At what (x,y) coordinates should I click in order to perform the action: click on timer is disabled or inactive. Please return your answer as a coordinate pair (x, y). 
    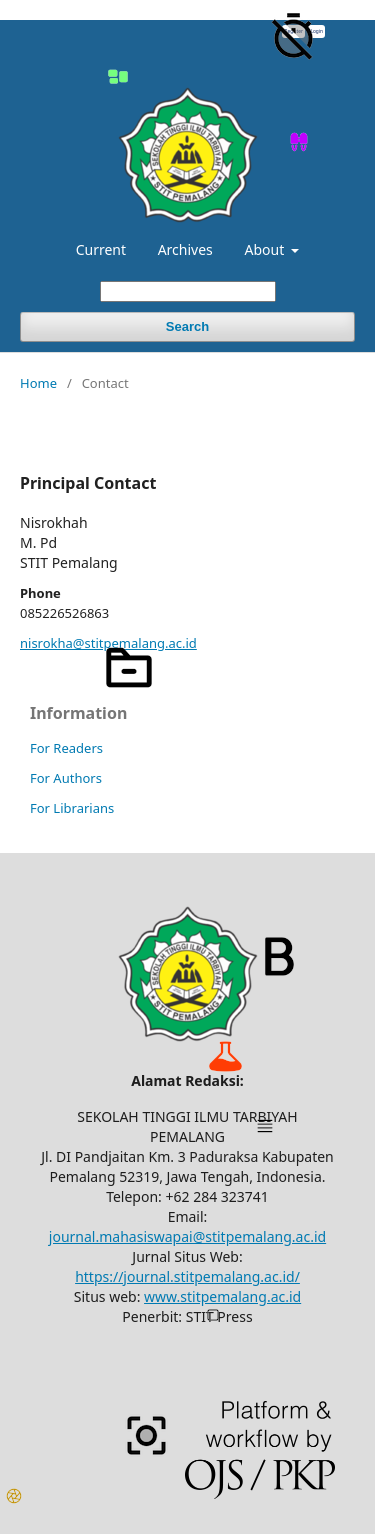
    Looking at the image, I should click on (293, 36).